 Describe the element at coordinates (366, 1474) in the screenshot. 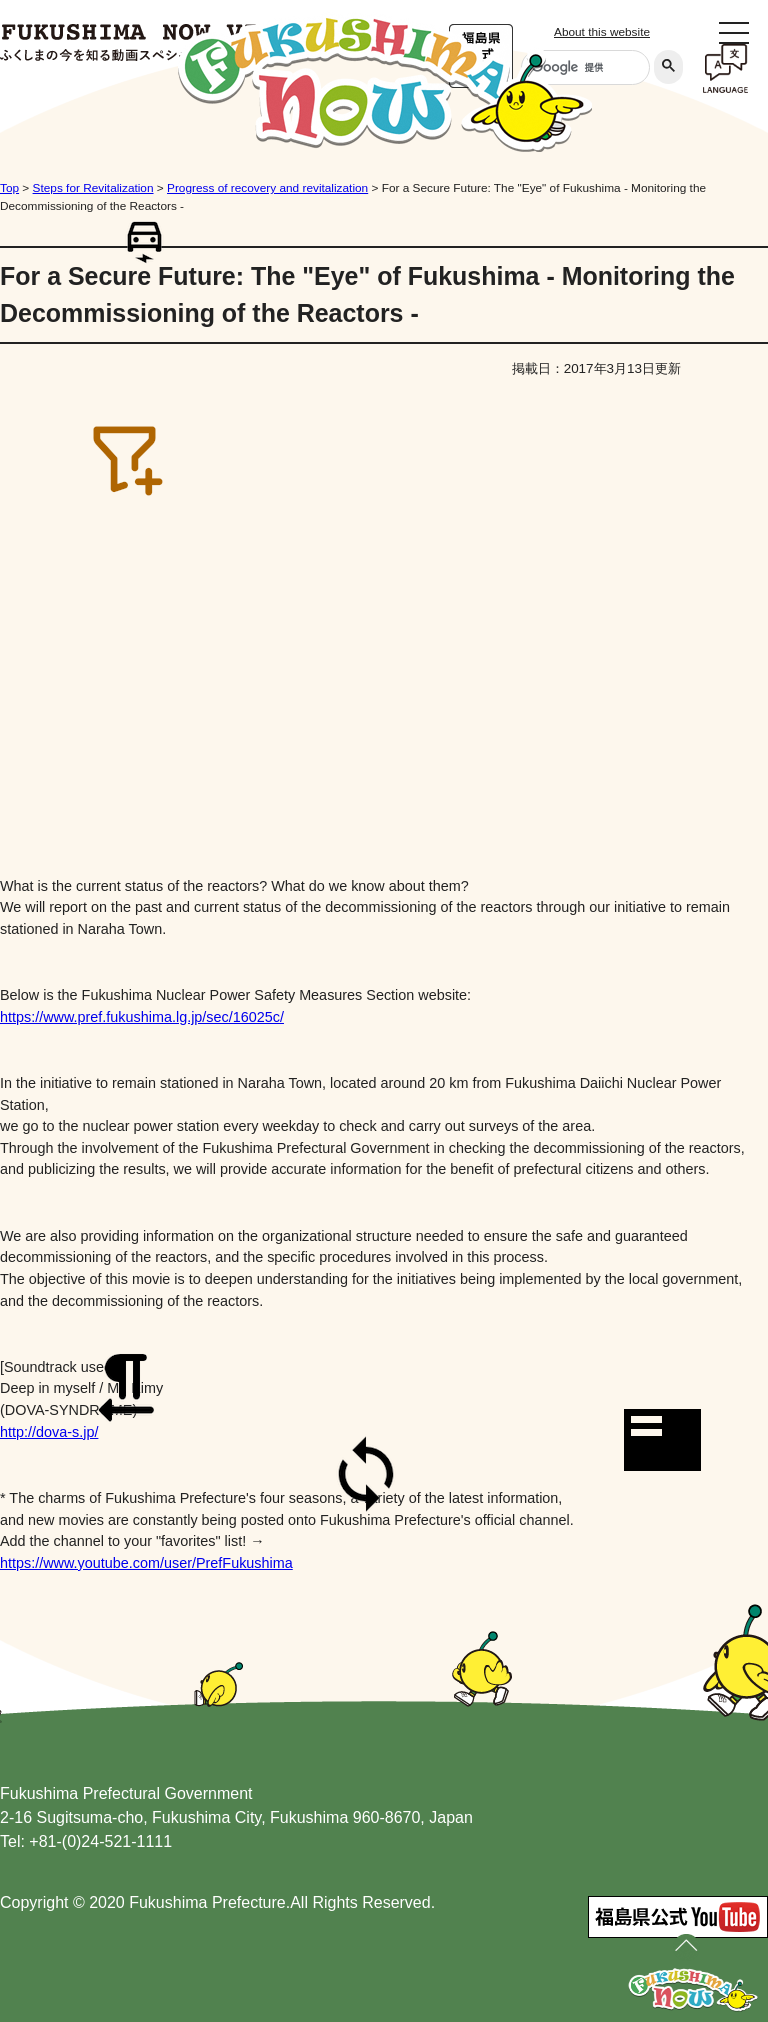

I see `enable repeat or loop playback` at that location.